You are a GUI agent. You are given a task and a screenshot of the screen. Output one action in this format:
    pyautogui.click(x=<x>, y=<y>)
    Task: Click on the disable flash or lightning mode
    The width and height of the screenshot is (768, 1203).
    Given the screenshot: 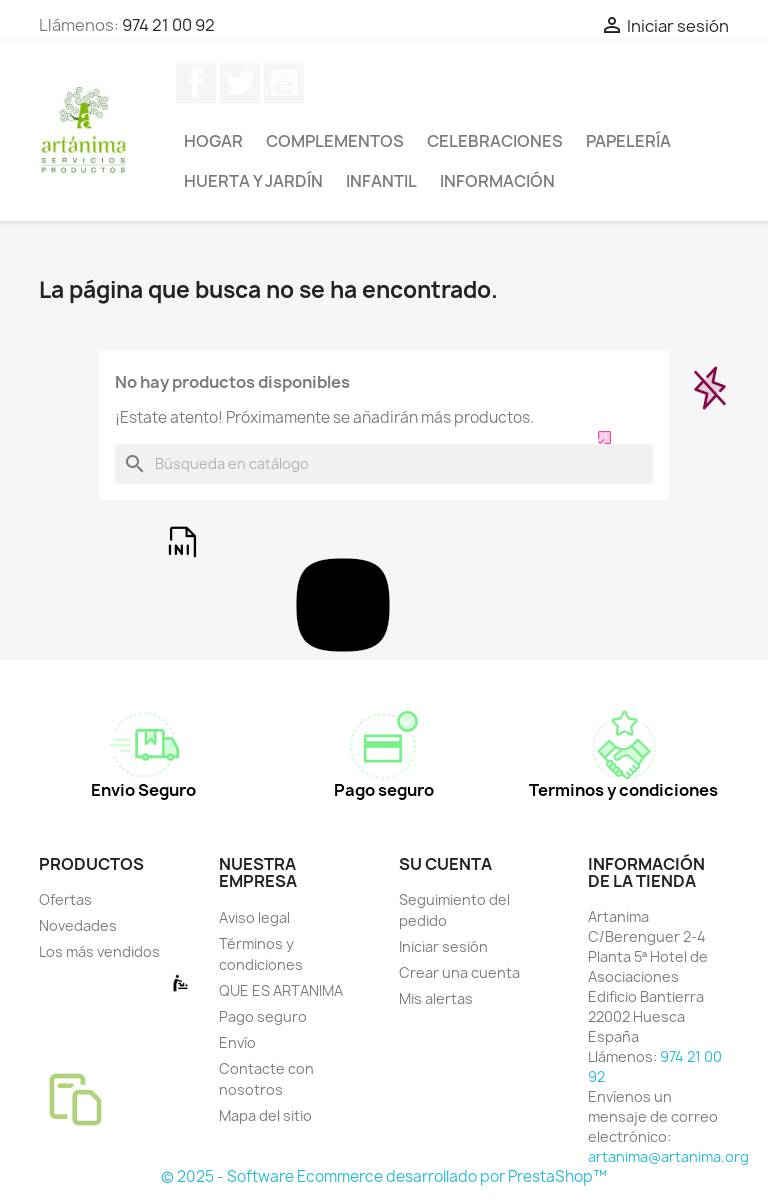 What is the action you would take?
    pyautogui.click(x=710, y=388)
    